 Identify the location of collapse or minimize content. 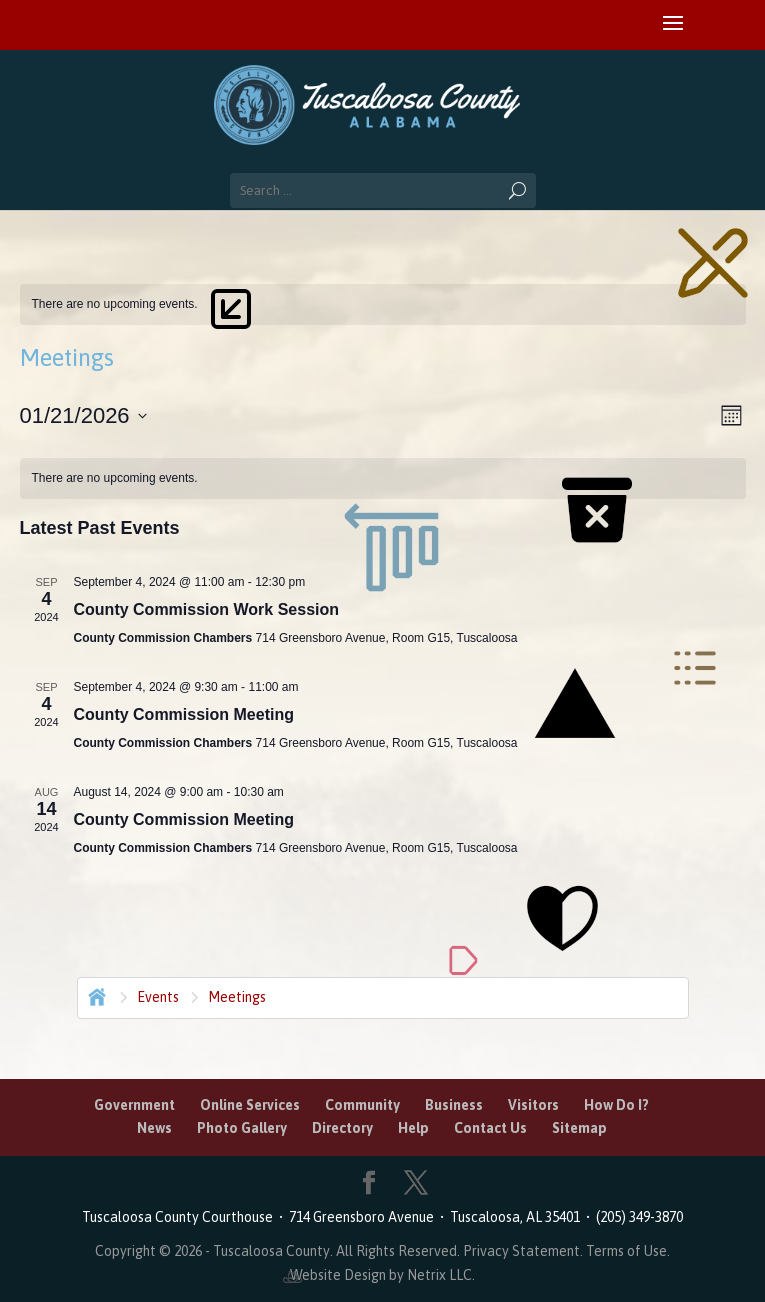
(231, 309).